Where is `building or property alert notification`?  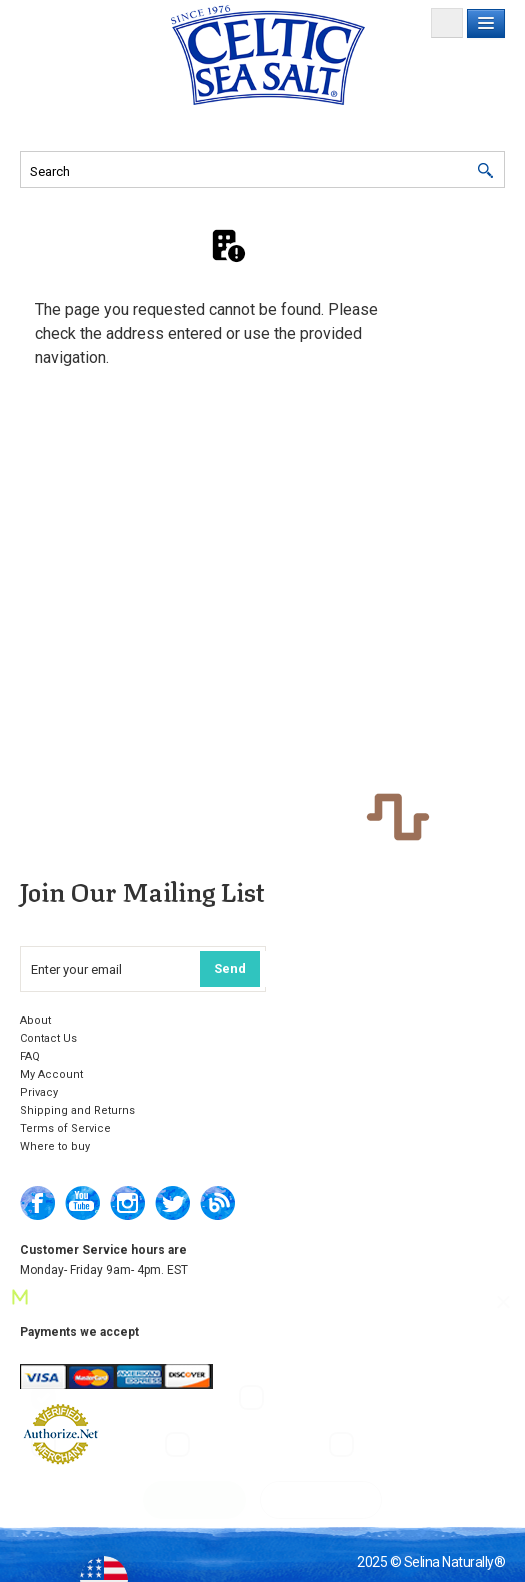
building or property alert notification is located at coordinates (228, 245).